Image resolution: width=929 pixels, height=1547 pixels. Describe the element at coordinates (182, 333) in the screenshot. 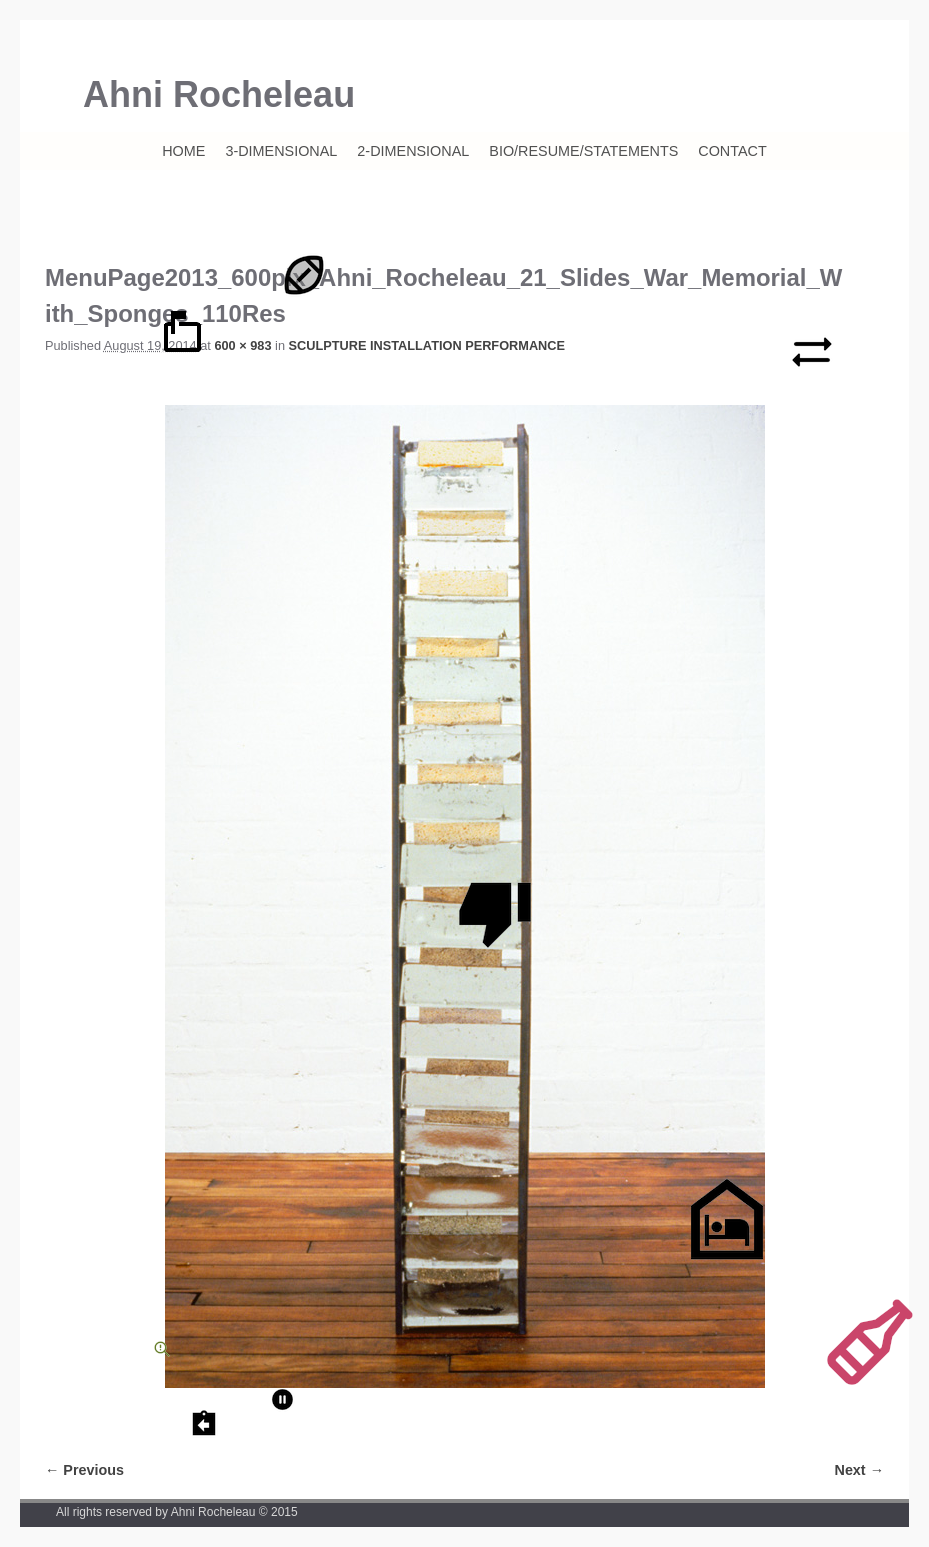

I see `indicates unread mail in your mailbox` at that location.